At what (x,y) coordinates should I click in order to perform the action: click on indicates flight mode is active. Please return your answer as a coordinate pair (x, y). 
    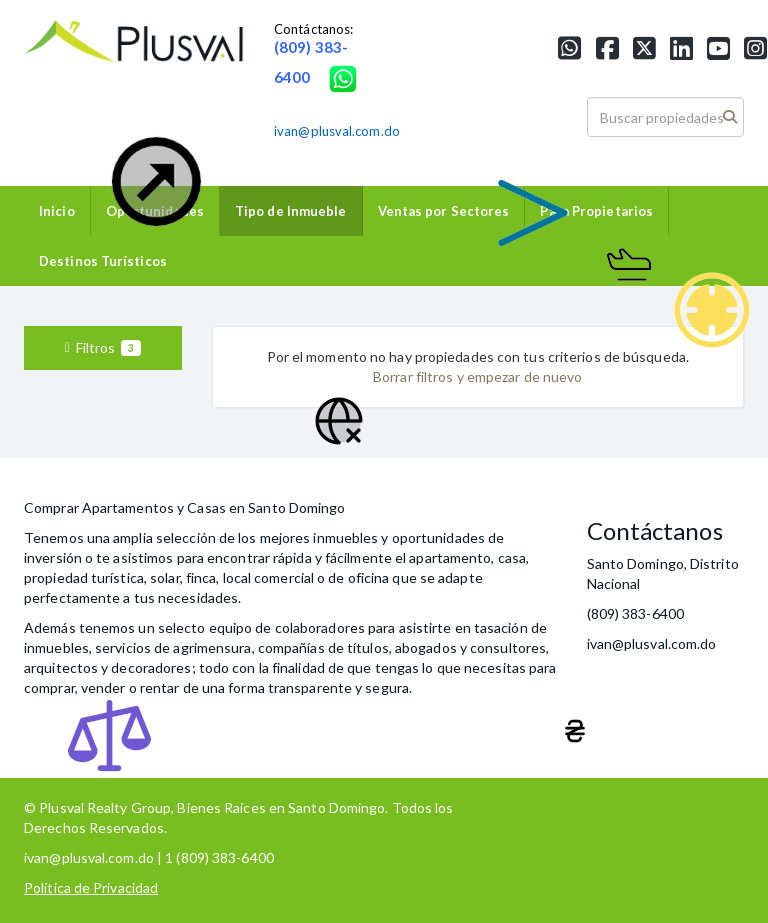
    Looking at the image, I should click on (629, 263).